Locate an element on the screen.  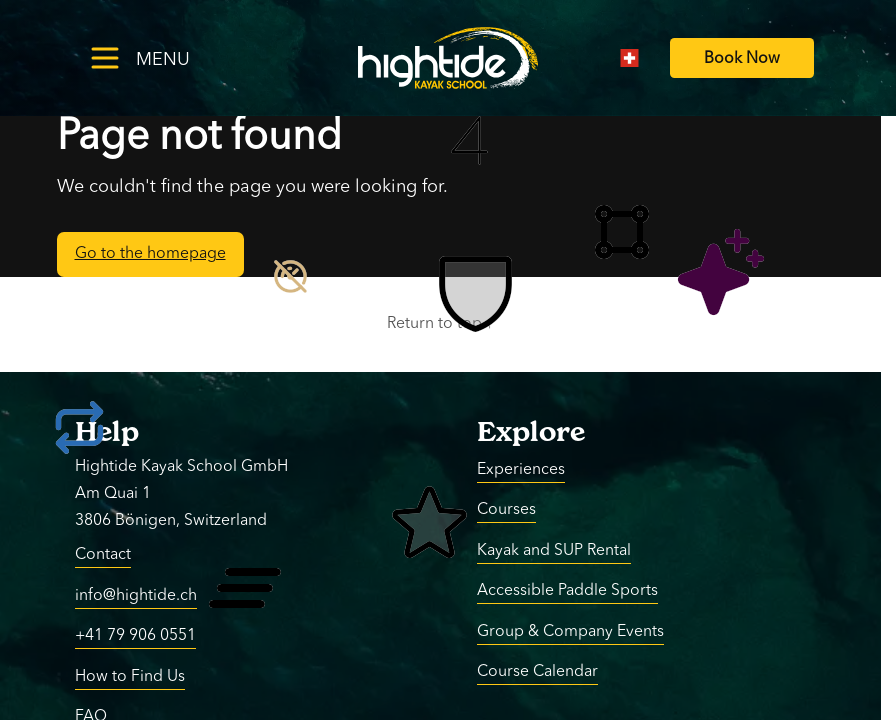
clear all items from a list is located at coordinates (245, 588).